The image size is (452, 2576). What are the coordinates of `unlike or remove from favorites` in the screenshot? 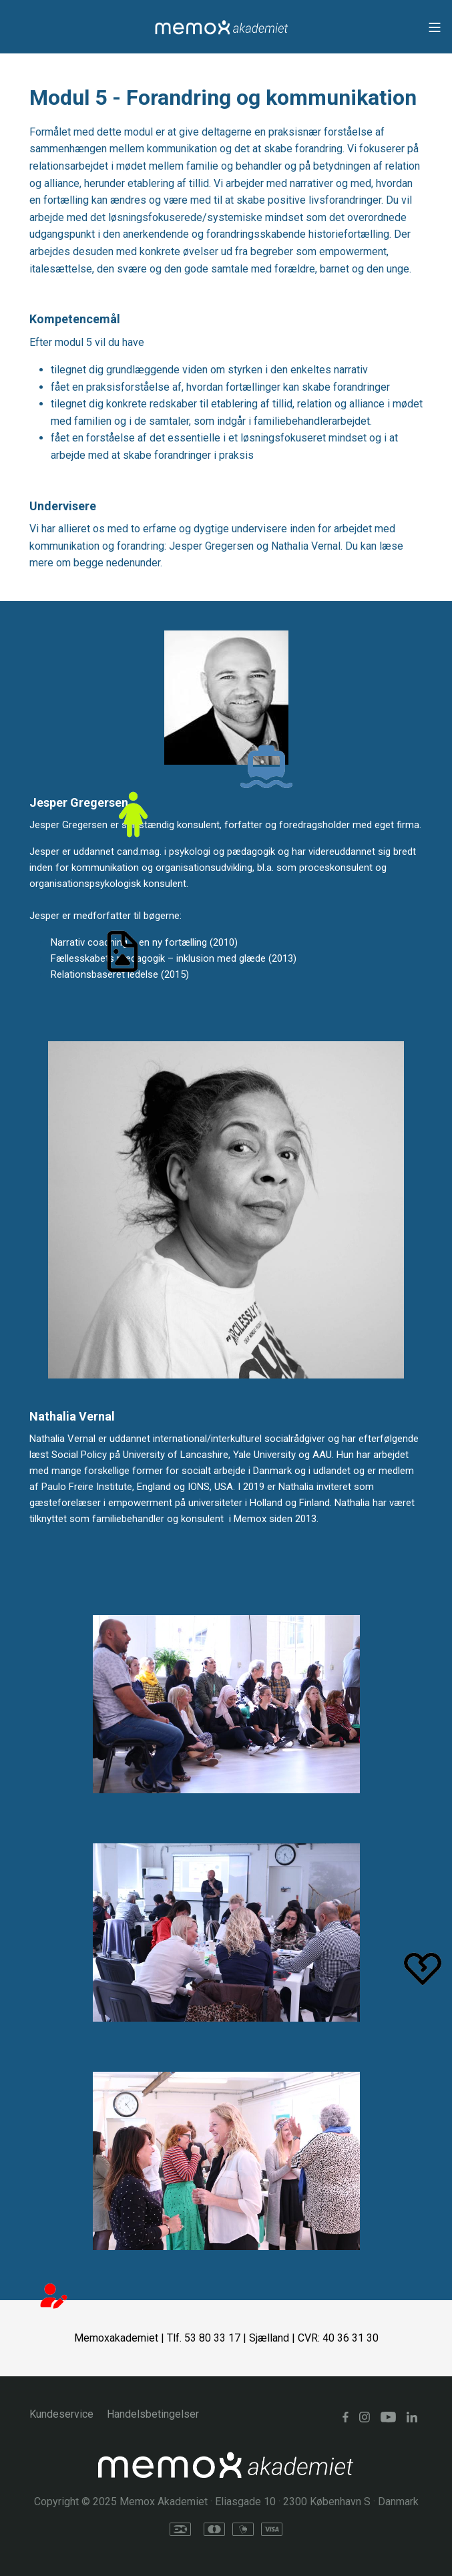 It's located at (423, 1968).